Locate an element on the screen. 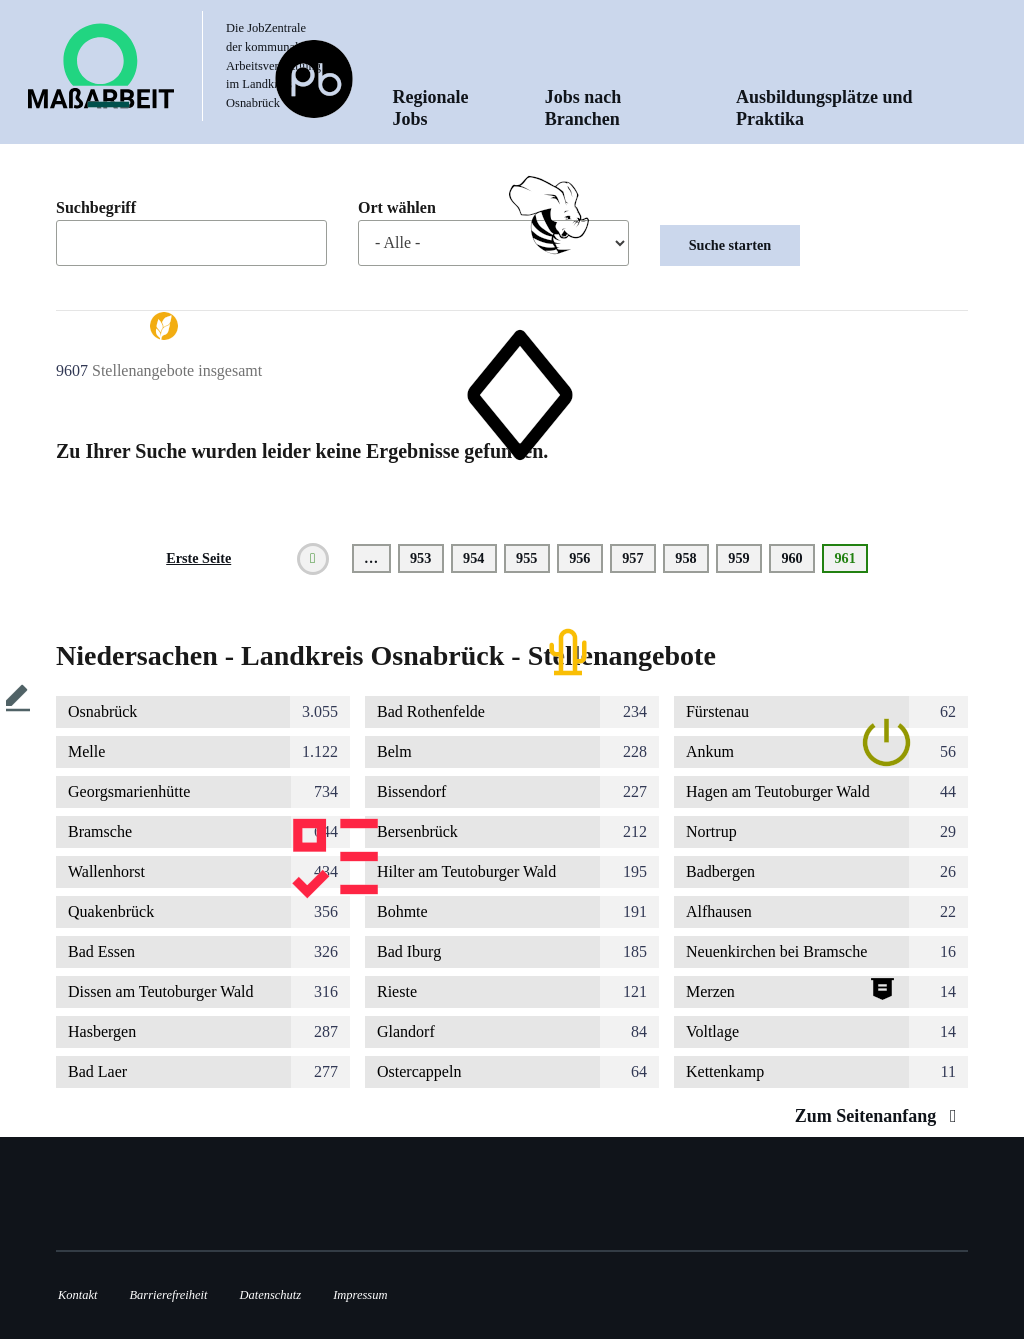 The width and height of the screenshot is (1024, 1339). prepbytes logo is located at coordinates (314, 79).